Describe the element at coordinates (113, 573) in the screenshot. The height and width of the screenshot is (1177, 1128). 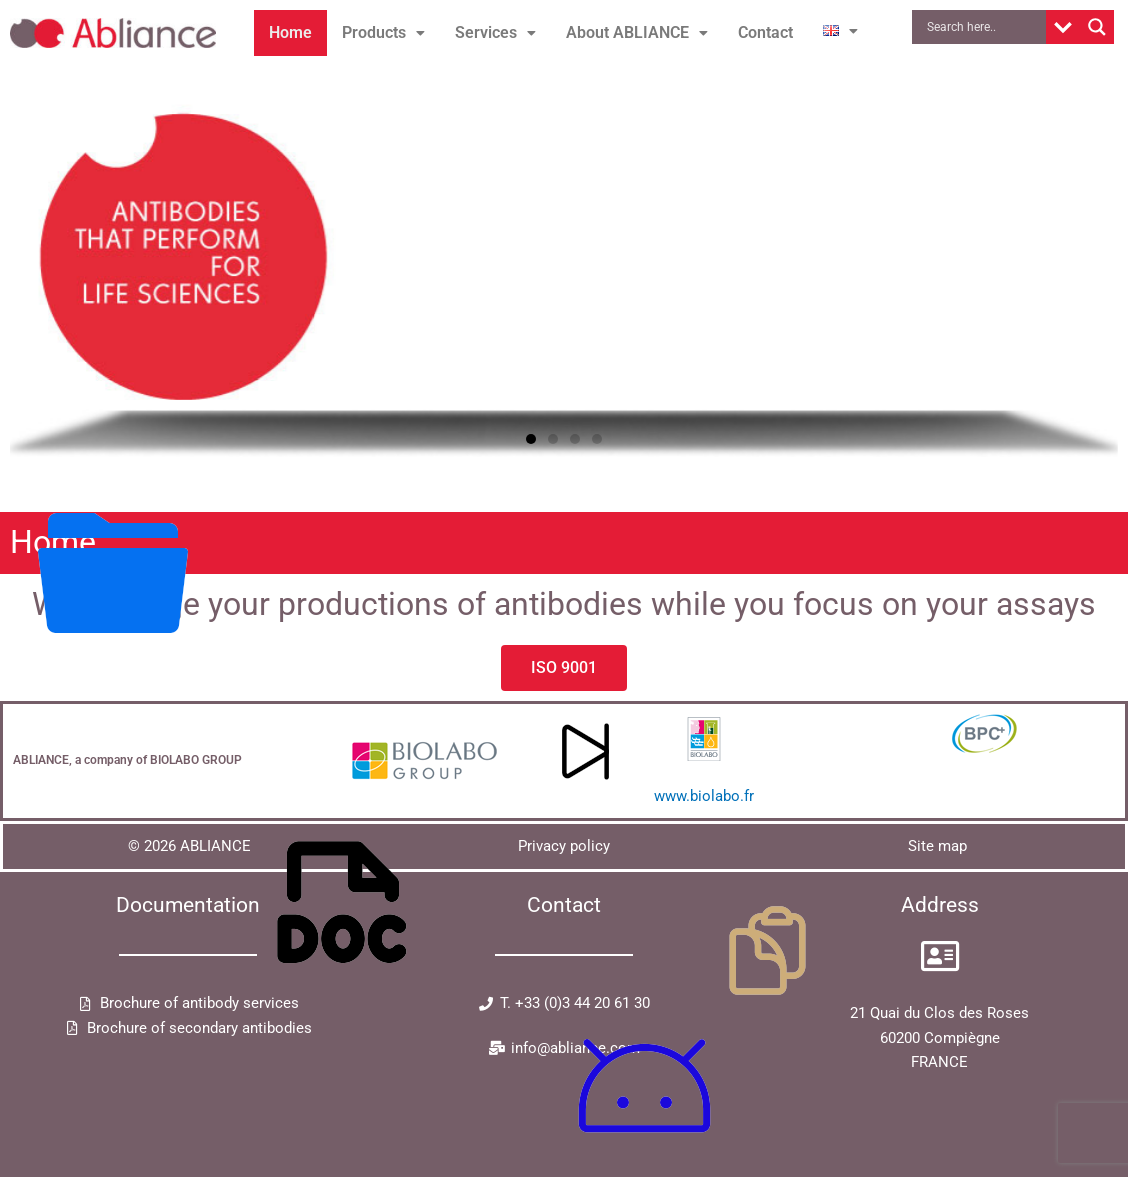
I see `open folder to view contents` at that location.